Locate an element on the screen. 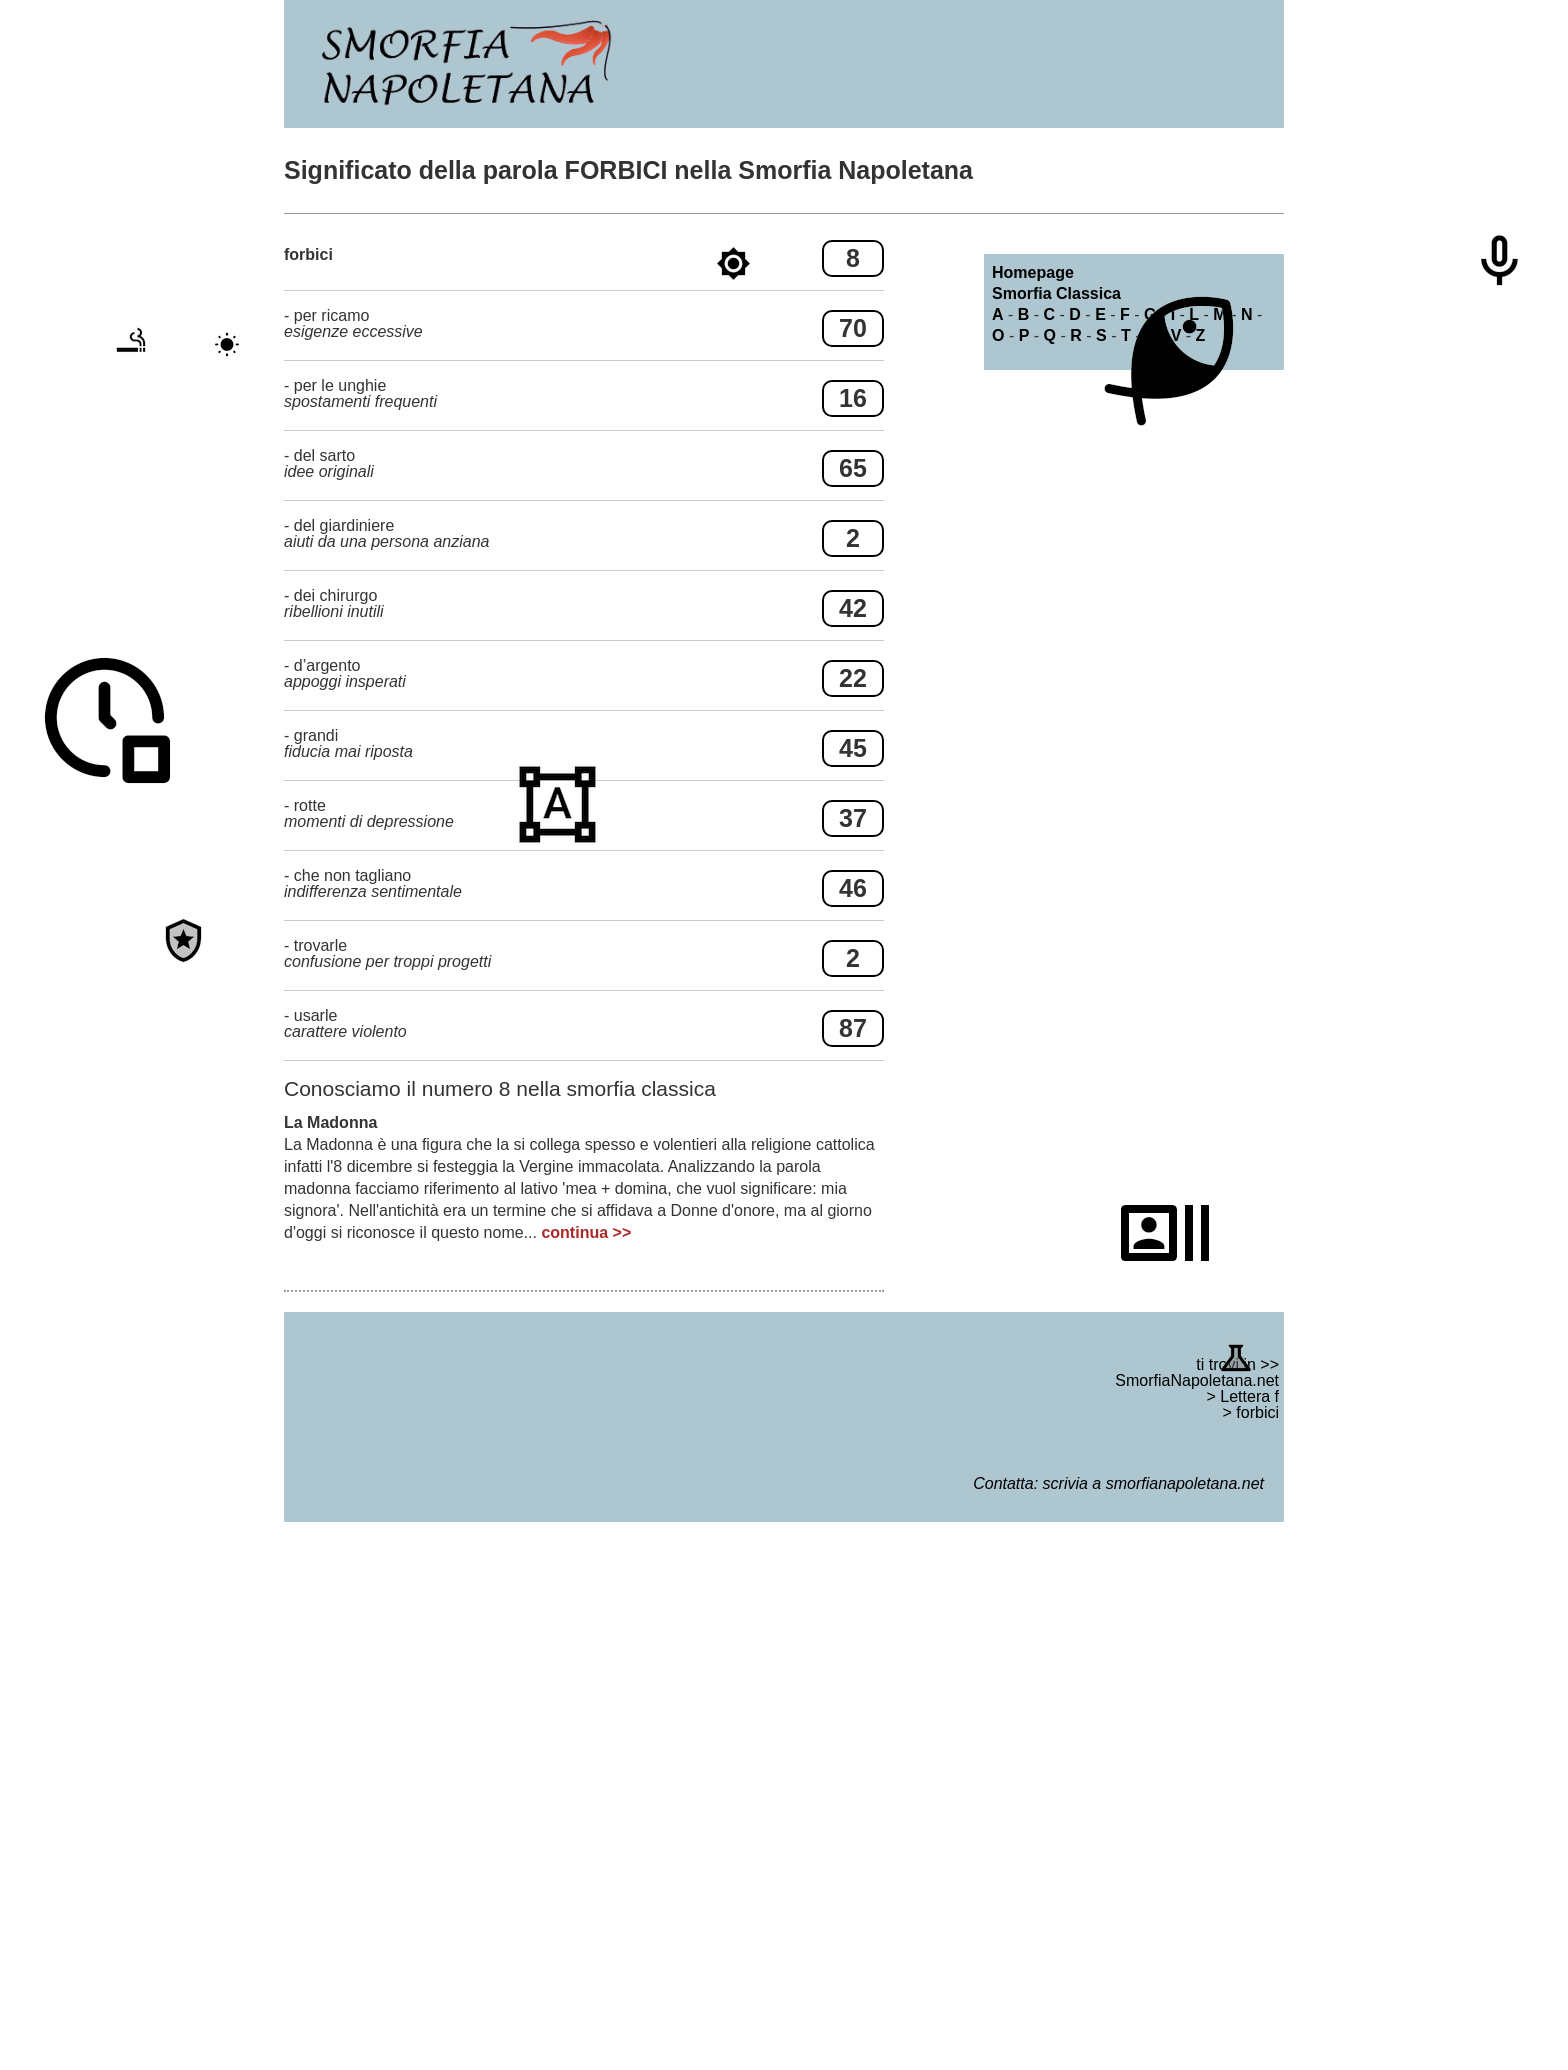 The width and height of the screenshot is (1568, 2070). stop a running timer is located at coordinates (104, 717).